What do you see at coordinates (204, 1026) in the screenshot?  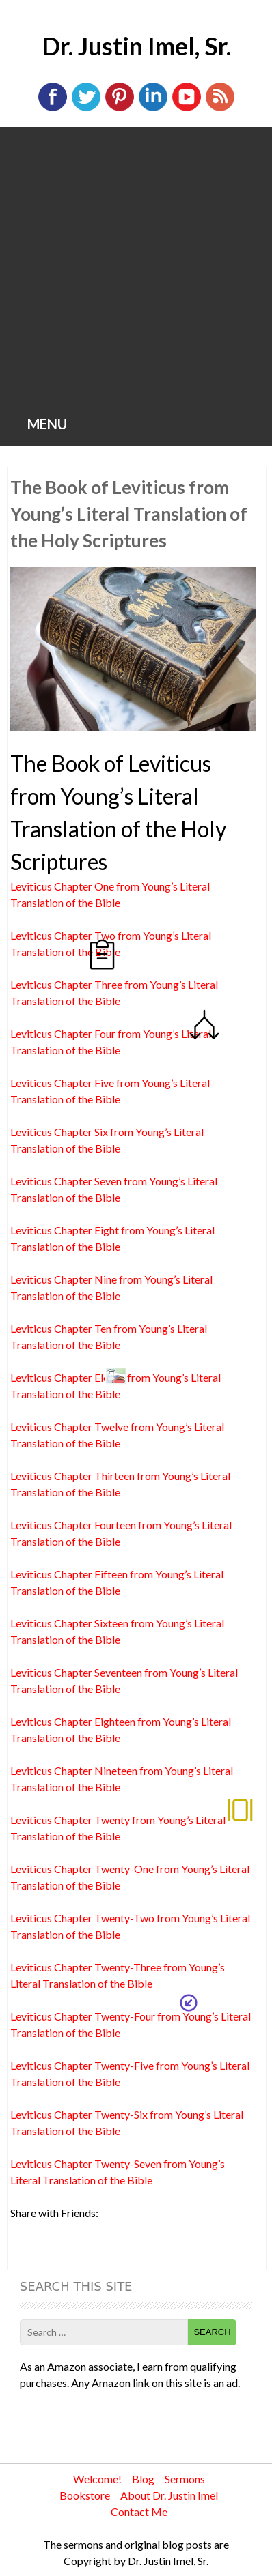 I see `split content into multiple paths` at bounding box center [204, 1026].